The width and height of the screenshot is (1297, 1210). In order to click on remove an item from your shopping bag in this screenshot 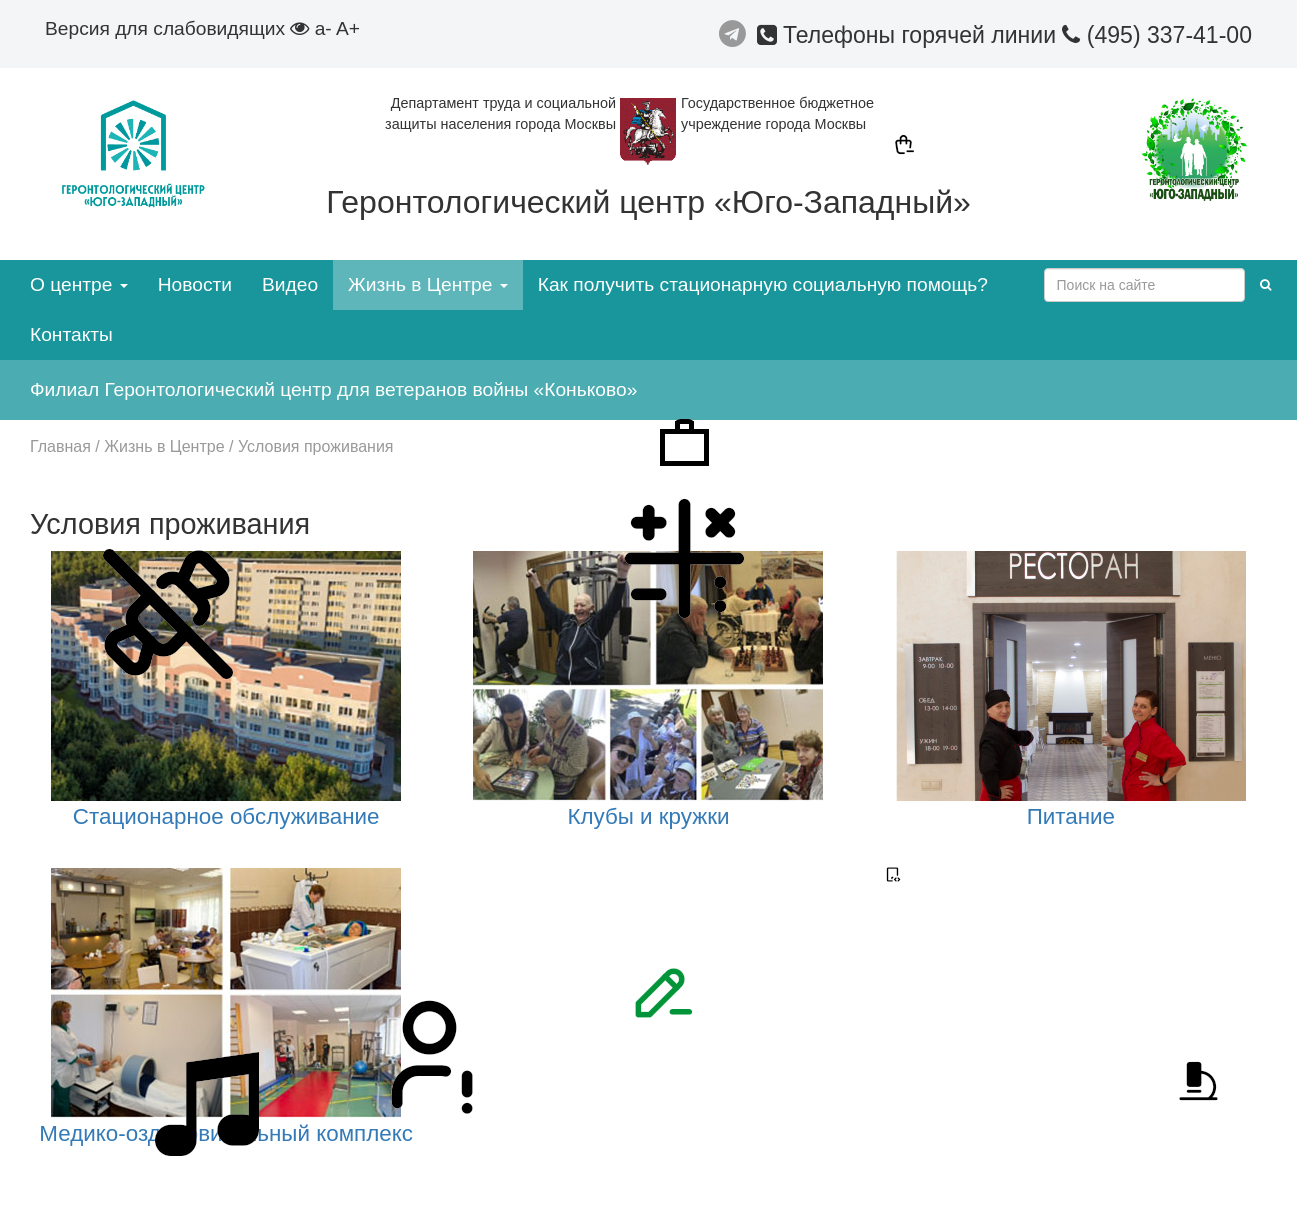, I will do `click(903, 144)`.